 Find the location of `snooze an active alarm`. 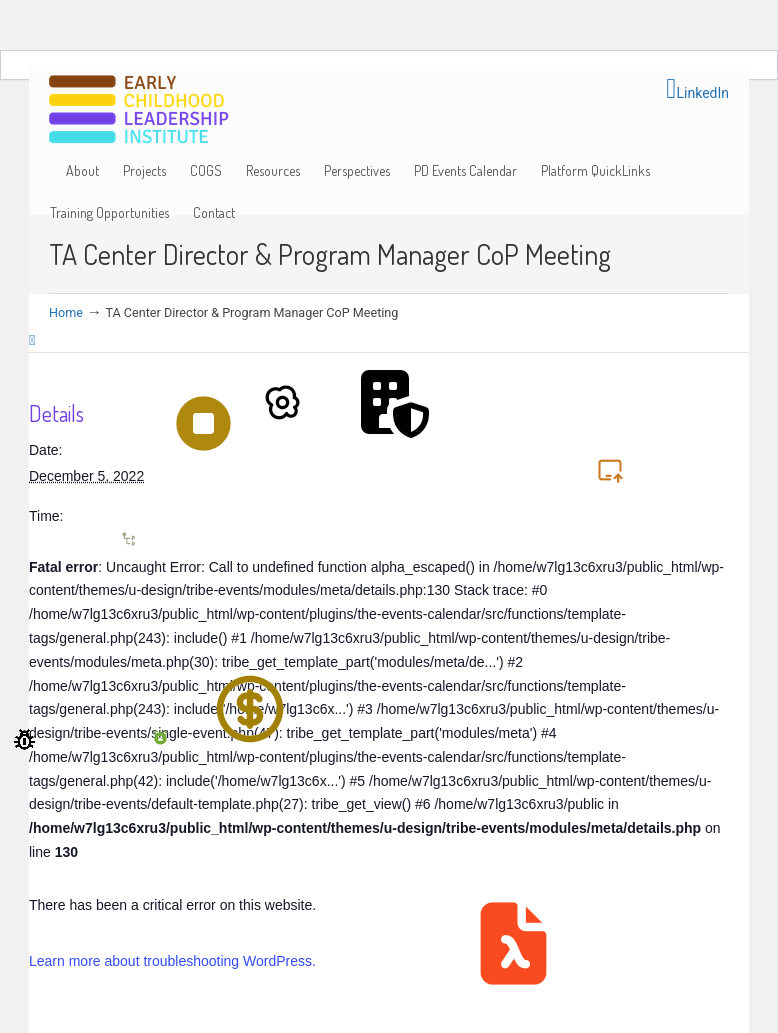

snooze an active alarm is located at coordinates (160, 737).